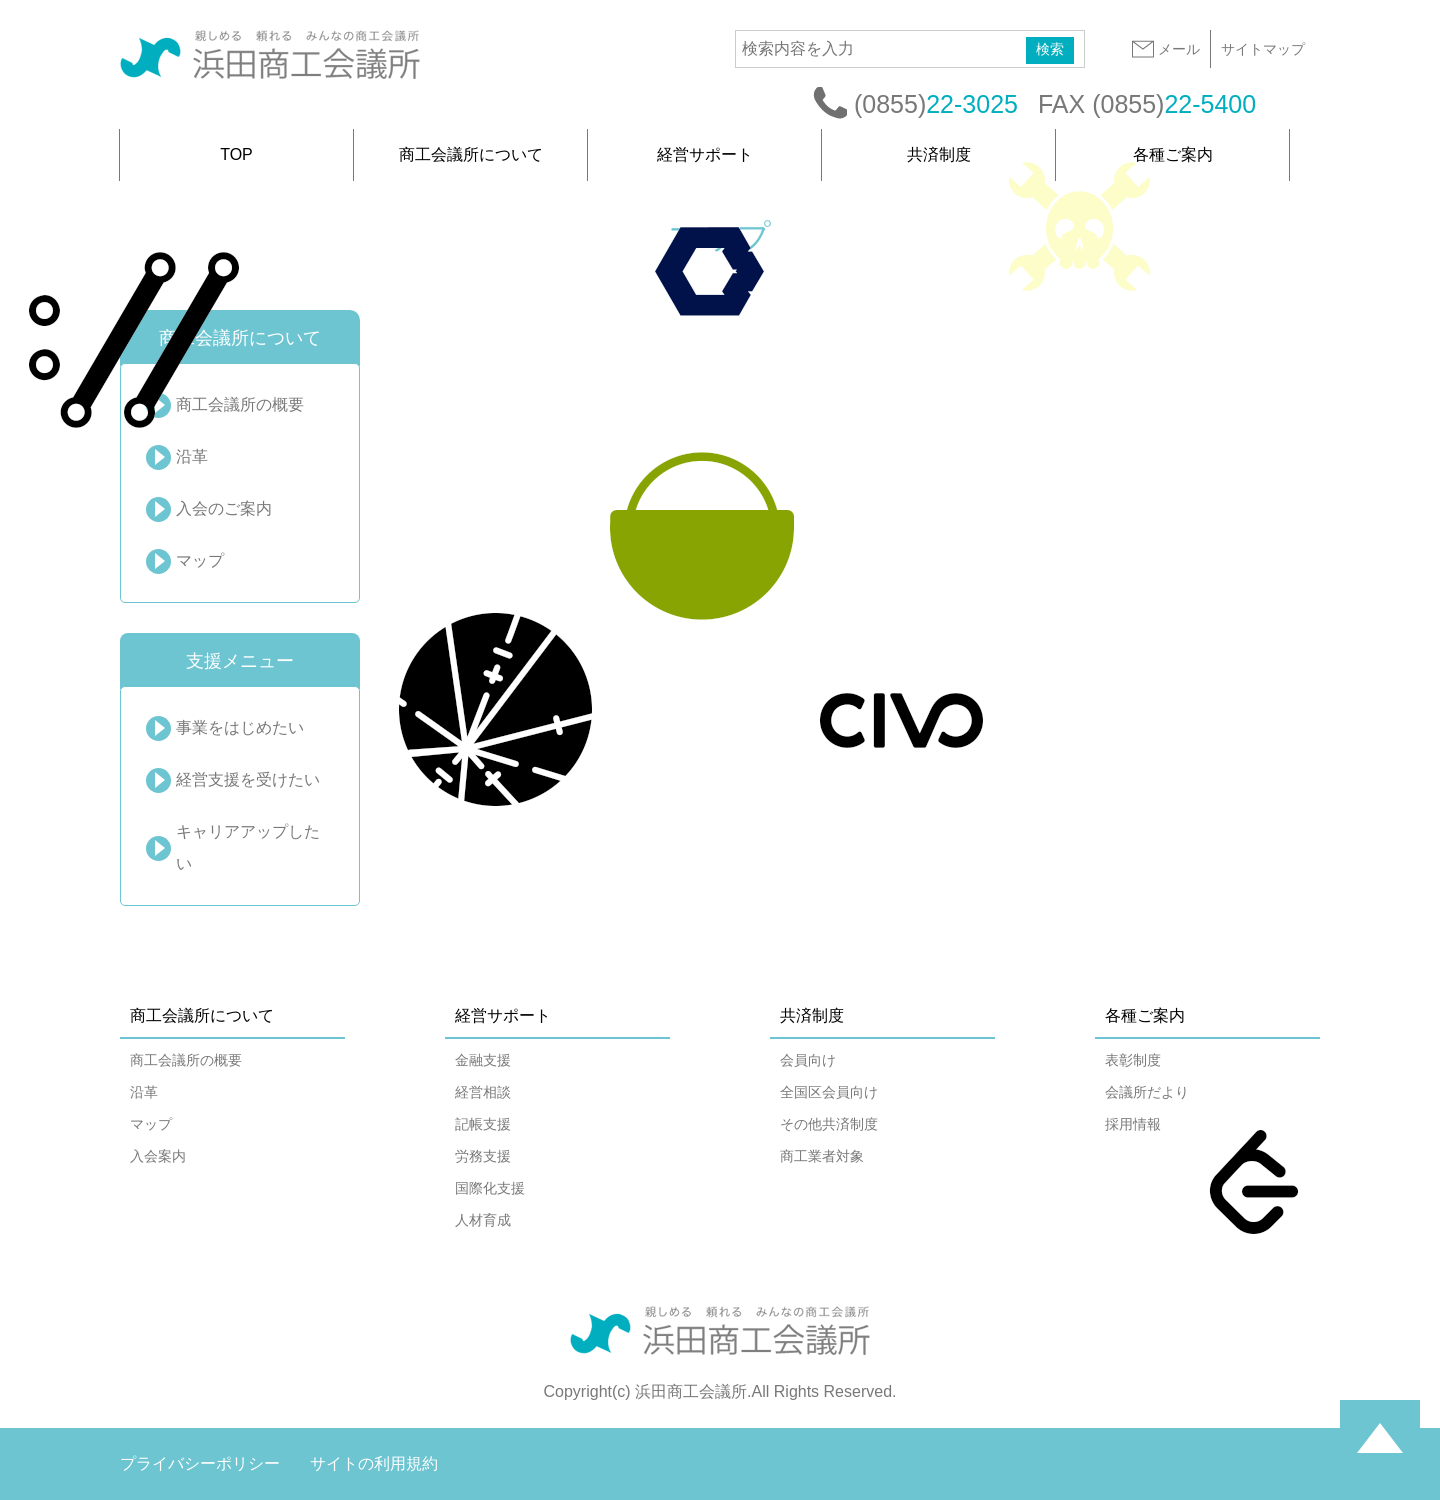 Image resolution: width=1440 pixels, height=1500 pixels. I want to click on visit curl website or documentation, so click(134, 340).